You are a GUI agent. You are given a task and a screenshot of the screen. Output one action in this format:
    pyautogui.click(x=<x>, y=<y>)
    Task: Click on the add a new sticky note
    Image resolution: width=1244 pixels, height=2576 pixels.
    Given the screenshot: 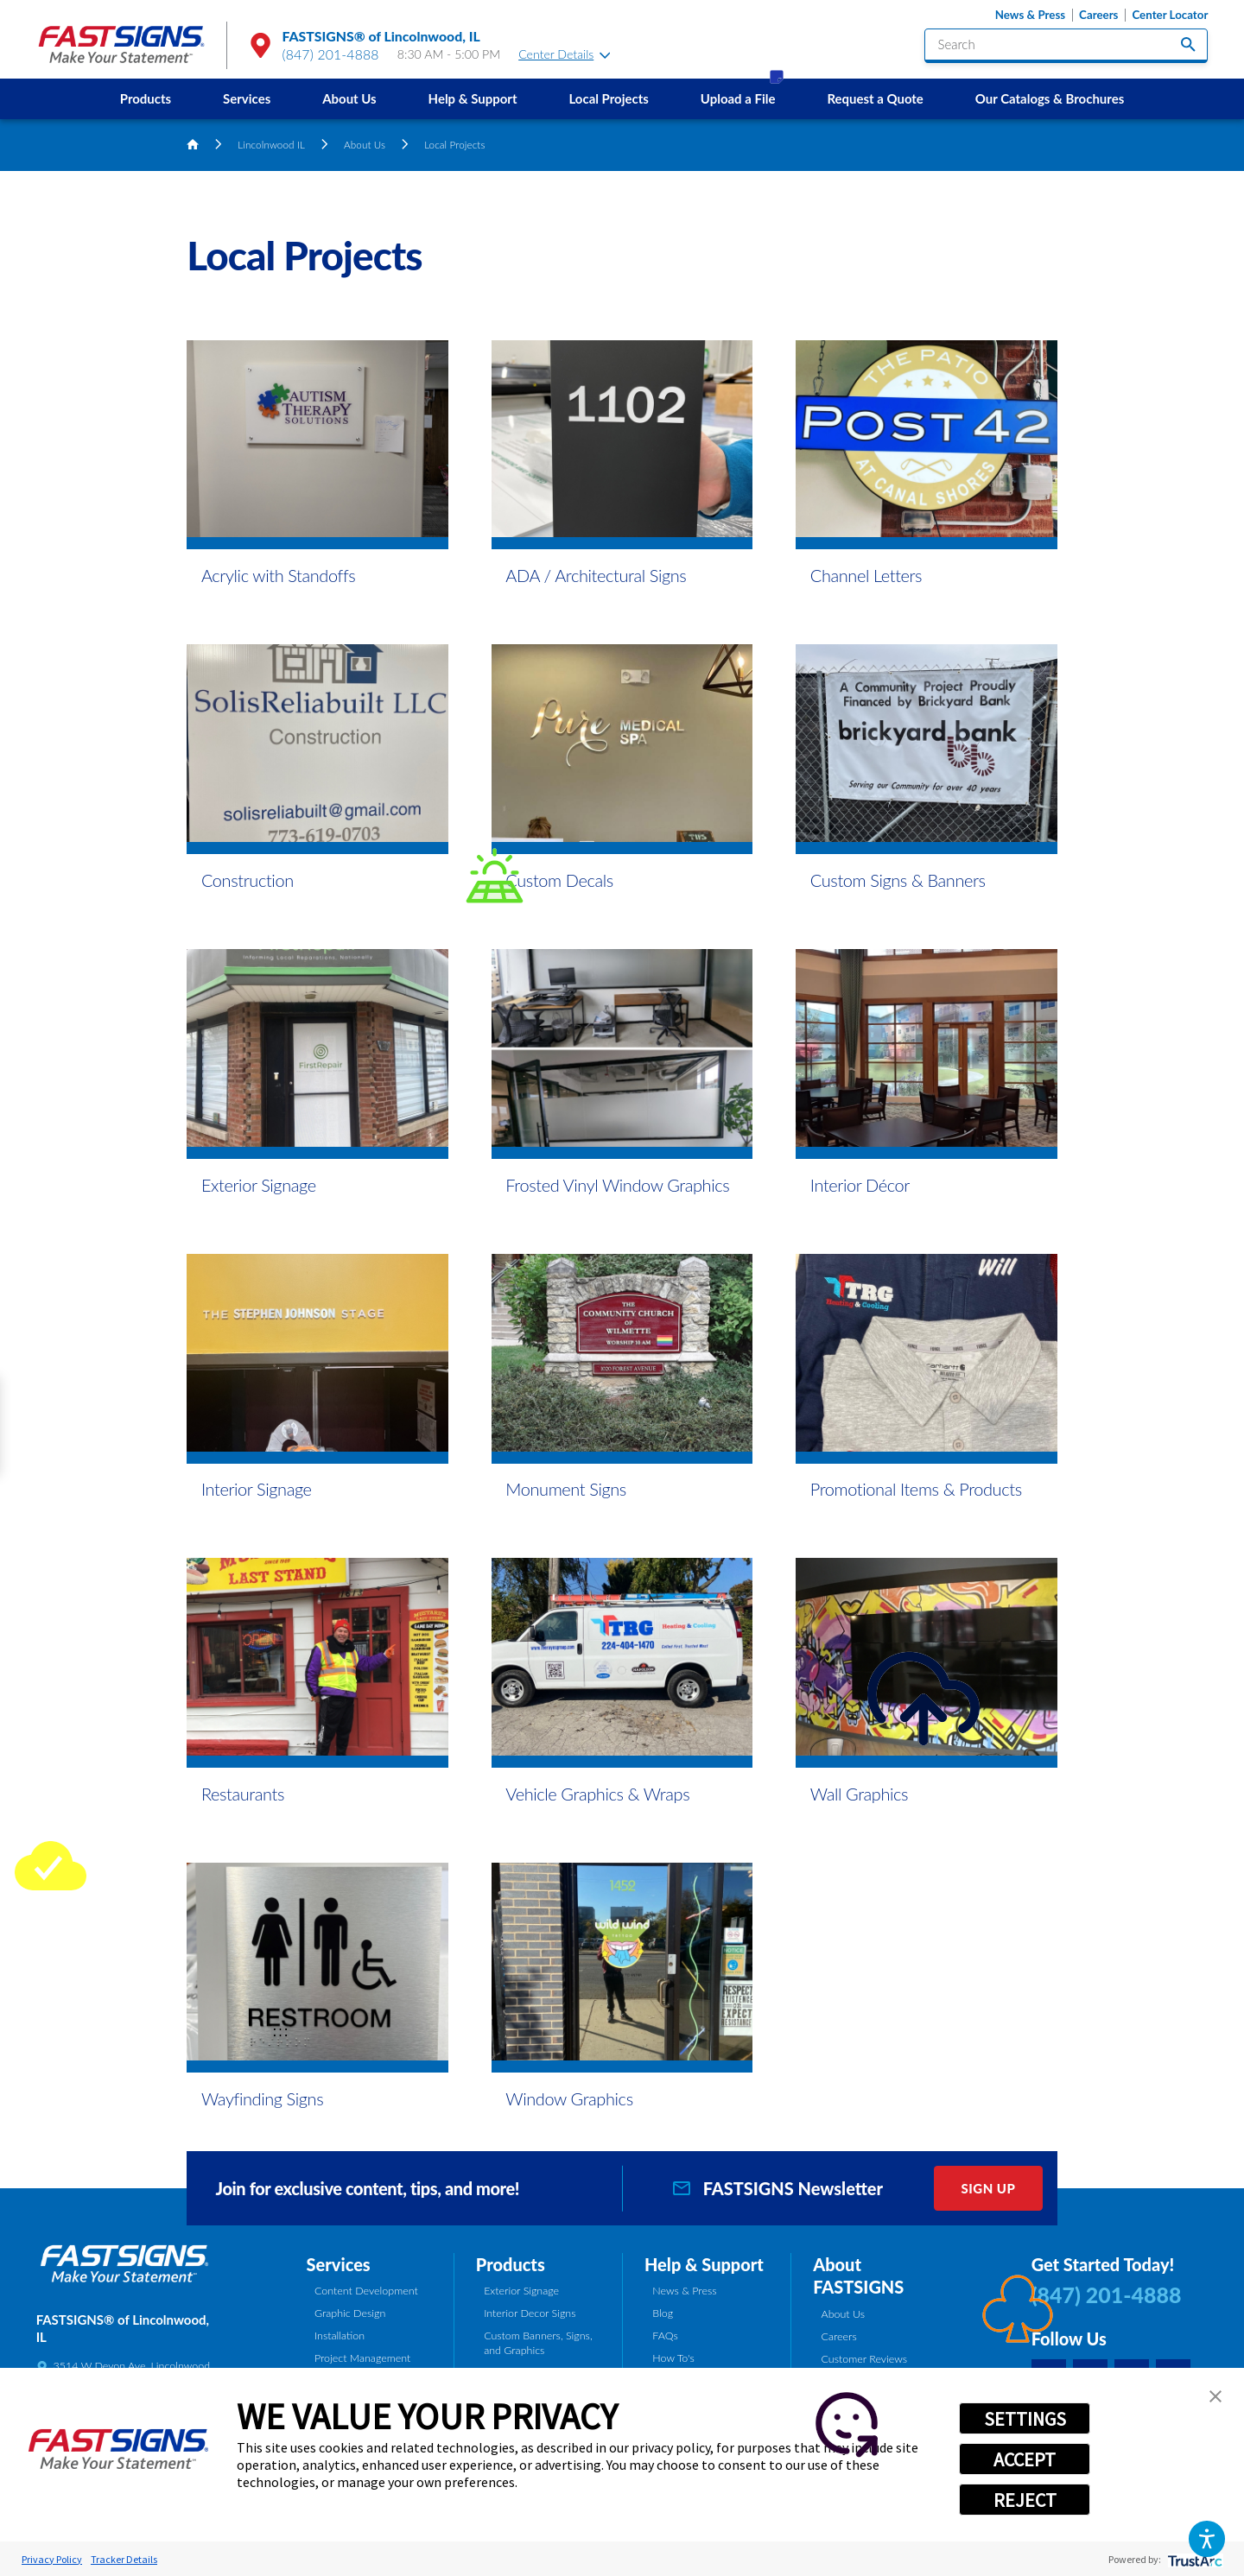 What is the action you would take?
    pyautogui.click(x=777, y=77)
    